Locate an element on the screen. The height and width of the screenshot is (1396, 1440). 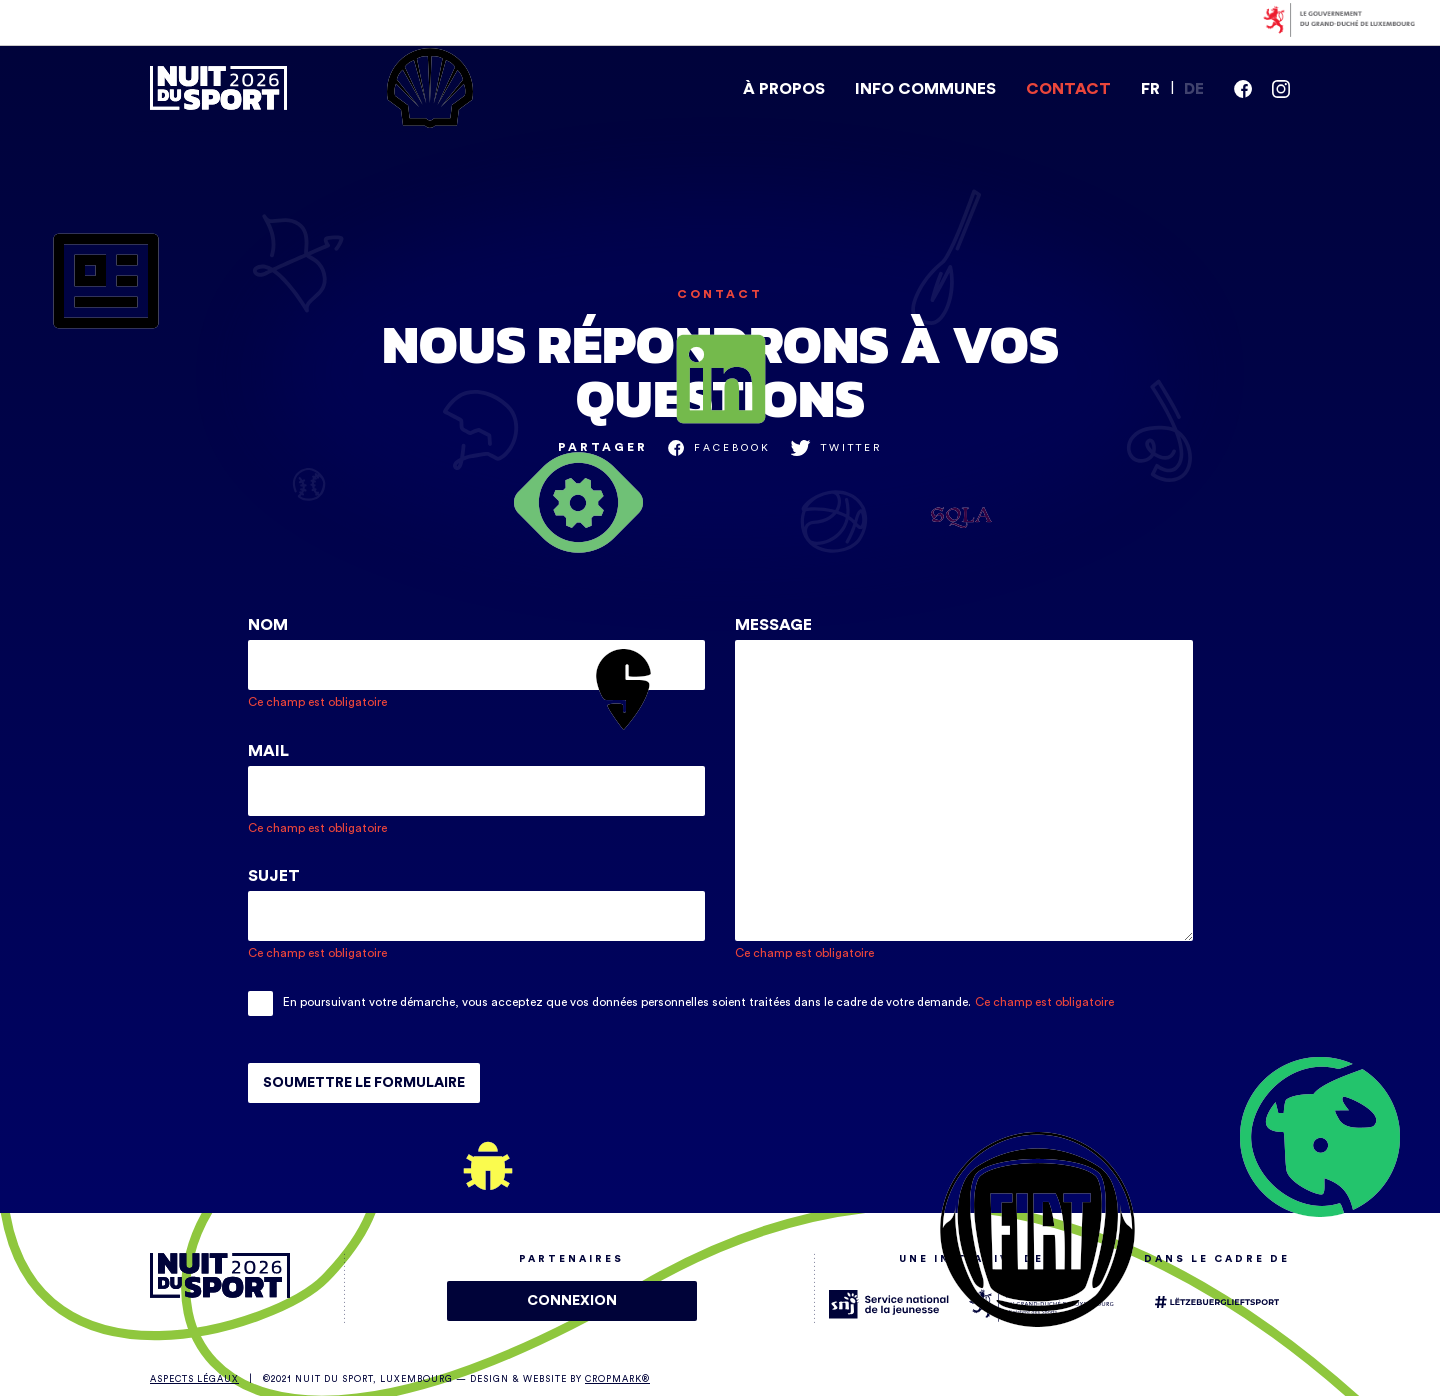
shell oil company logo is located at coordinates (430, 88).